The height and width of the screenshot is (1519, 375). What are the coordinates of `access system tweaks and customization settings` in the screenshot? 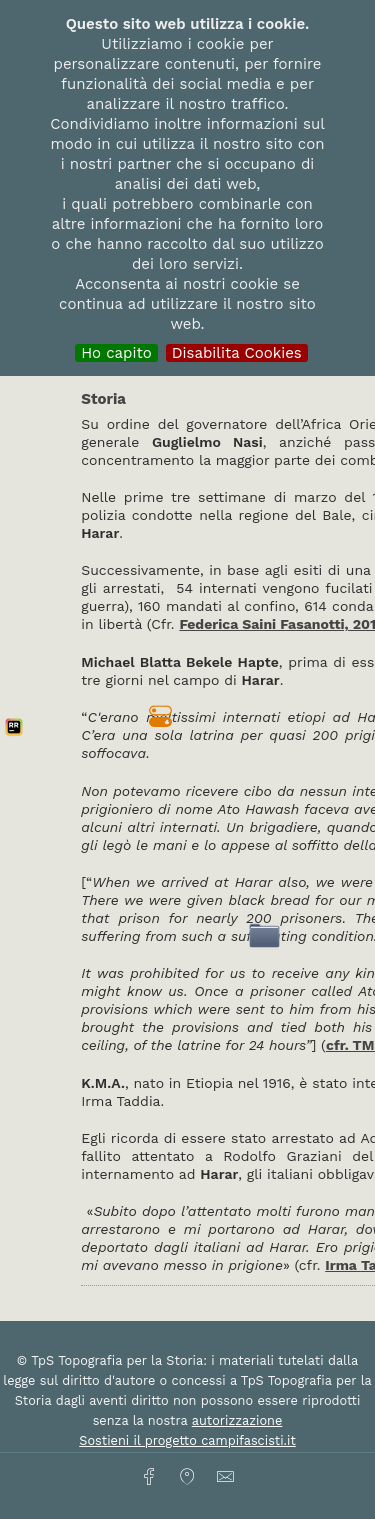 It's located at (160, 715).